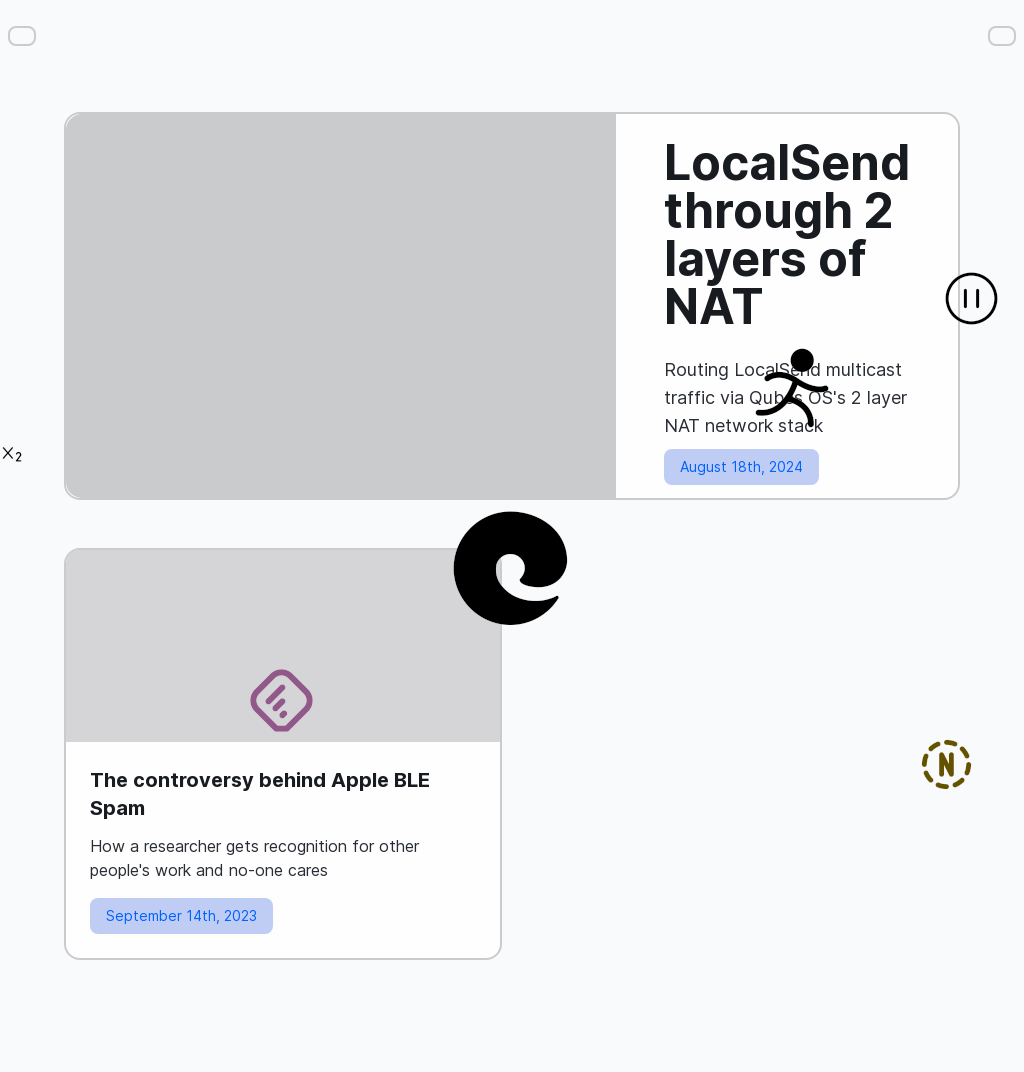 The height and width of the screenshot is (1072, 1024). What do you see at coordinates (510, 568) in the screenshot?
I see `open Microsoft Edge browser` at bounding box center [510, 568].